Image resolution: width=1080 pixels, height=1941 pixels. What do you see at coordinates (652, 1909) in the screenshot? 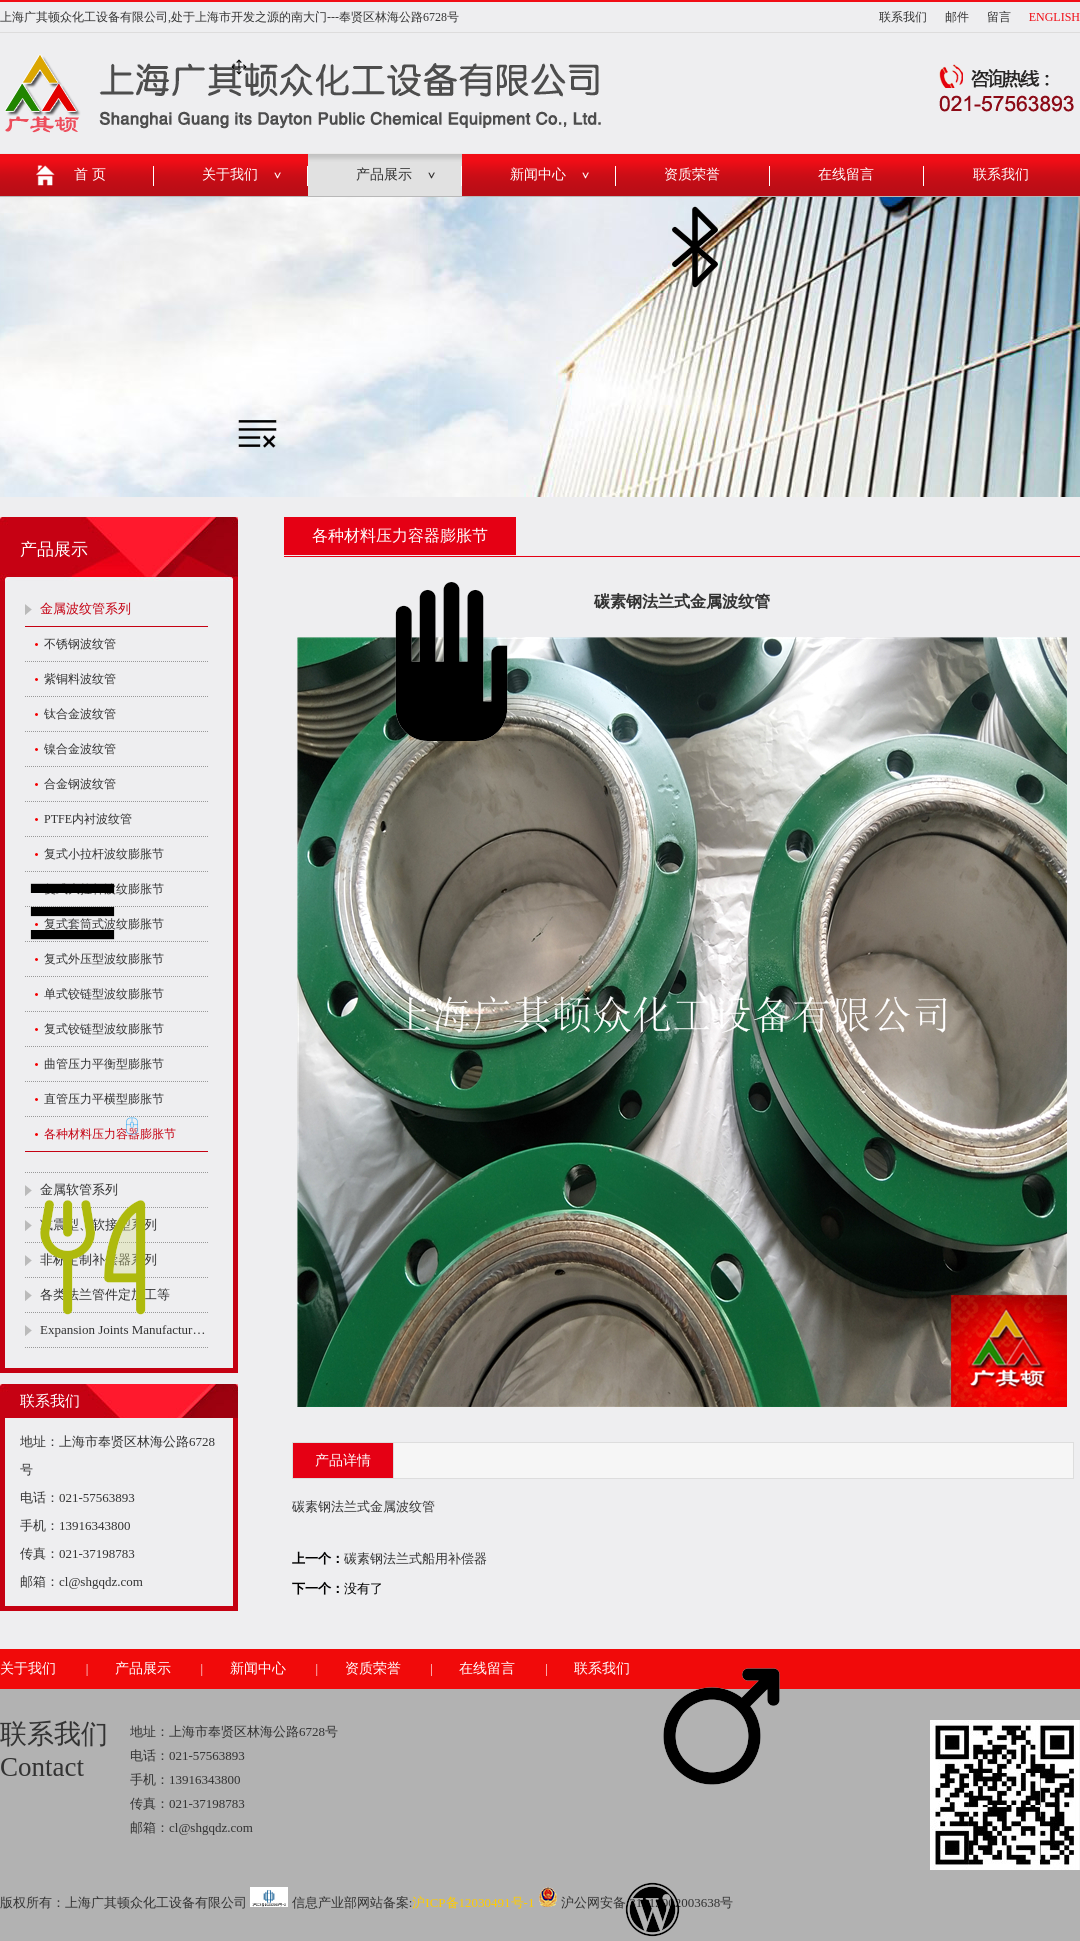
I see `link to WordPress website or blog` at bounding box center [652, 1909].